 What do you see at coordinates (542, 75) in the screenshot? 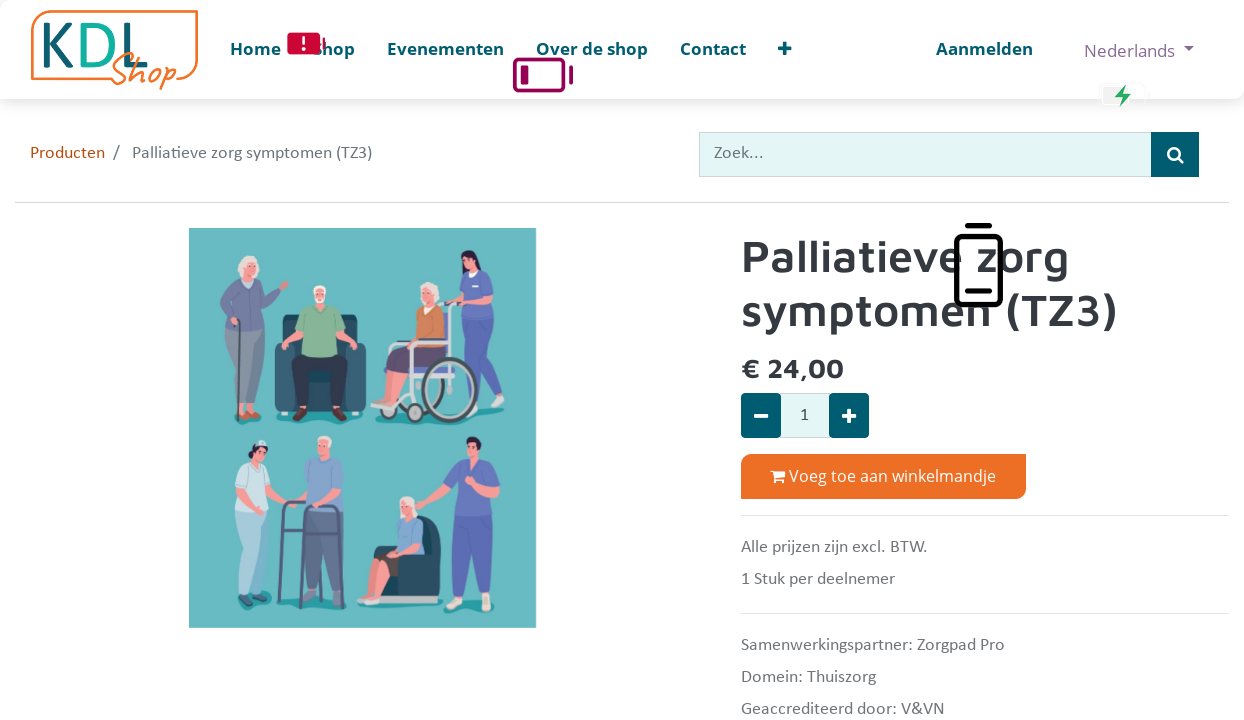
I see `indicates low battery status` at bounding box center [542, 75].